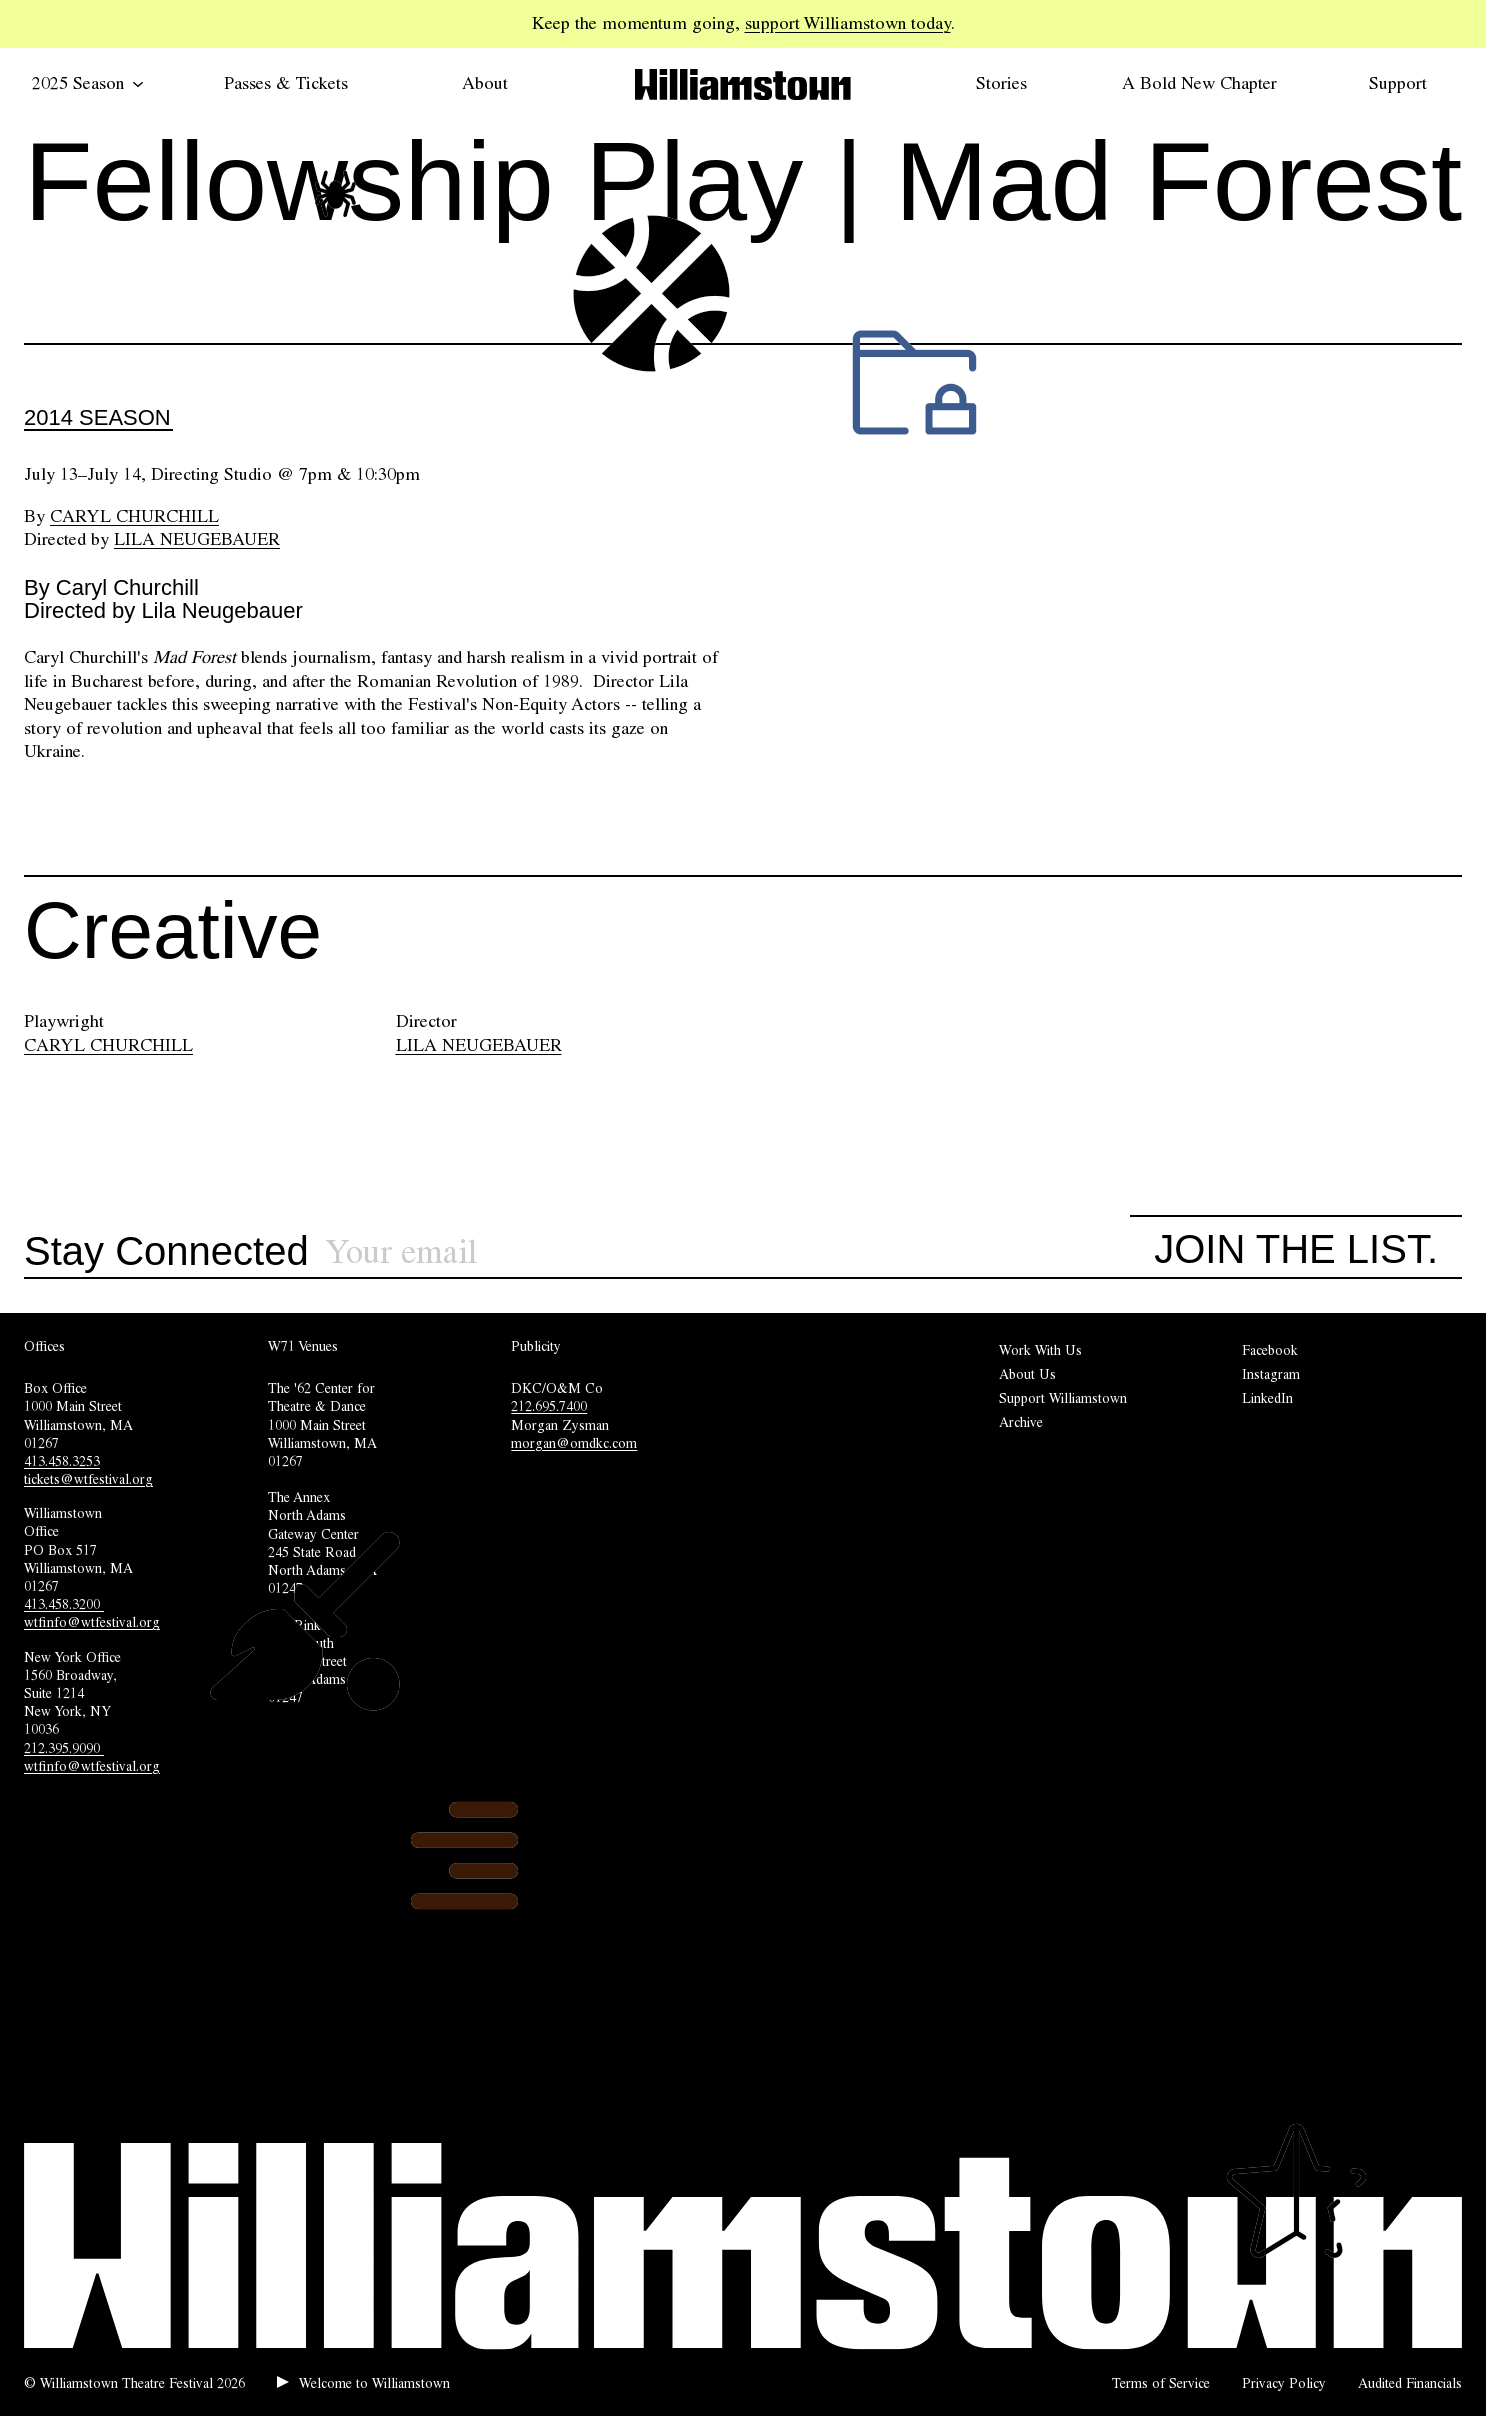 The width and height of the screenshot is (1486, 2416). What do you see at coordinates (651, 293) in the screenshot?
I see `access sports or basketball-related content` at bounding box center [651, 293].